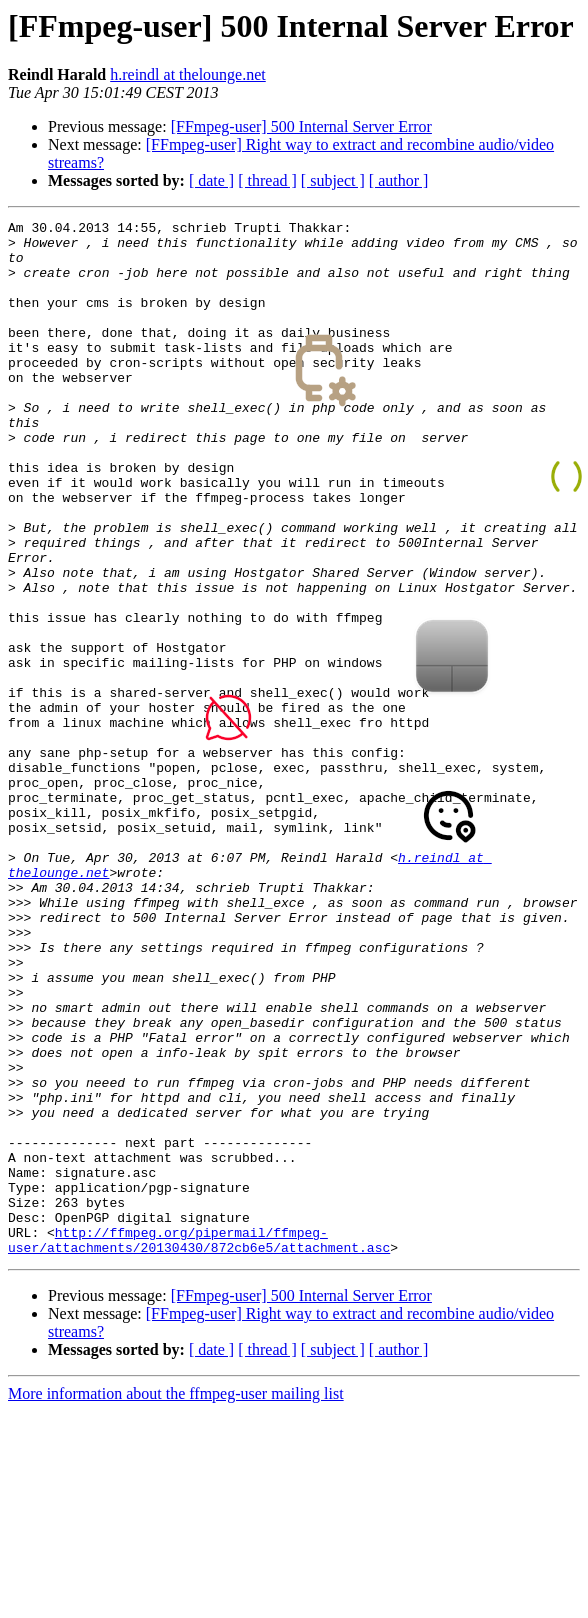 This screenshot has height=1618, width=588. I want to click on mute or disable chat notifications, so click(228, 717).